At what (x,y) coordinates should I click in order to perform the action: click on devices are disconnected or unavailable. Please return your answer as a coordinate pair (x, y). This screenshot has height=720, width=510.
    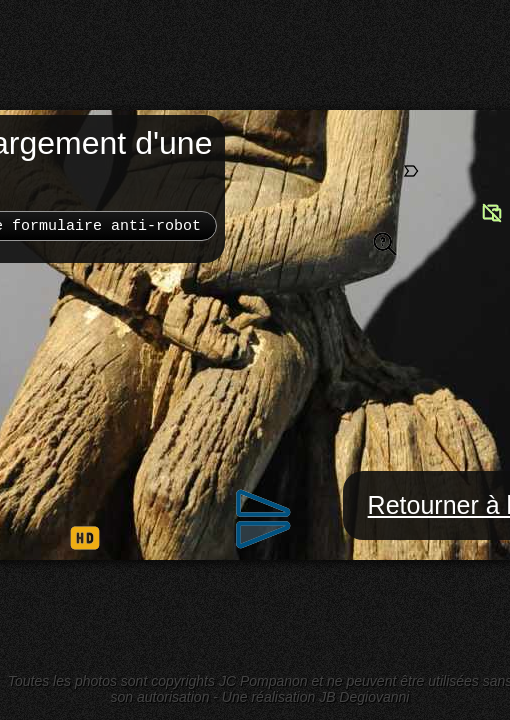
    Looking at the image, I should click on (492, 213).